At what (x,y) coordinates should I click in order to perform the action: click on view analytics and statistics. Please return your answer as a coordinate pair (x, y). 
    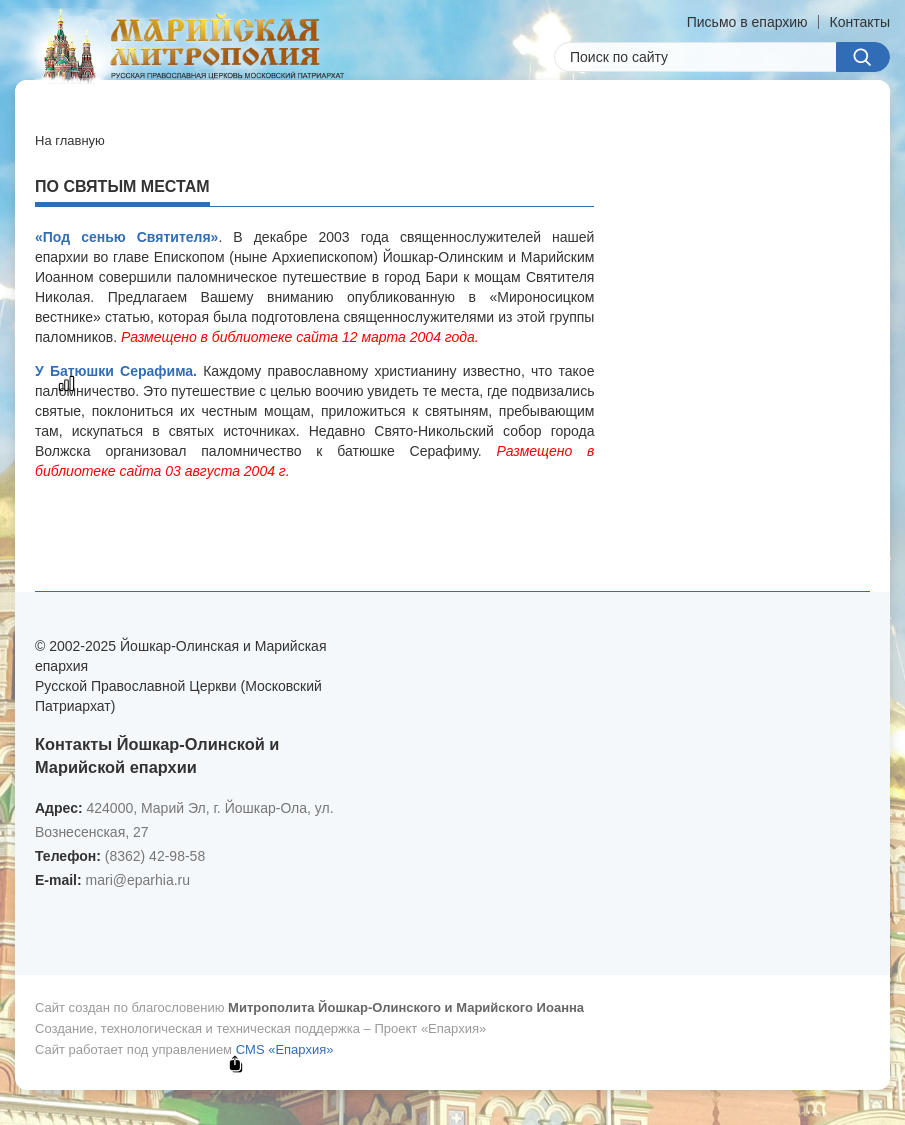
    Looking at the image, I should click on (66, 383).